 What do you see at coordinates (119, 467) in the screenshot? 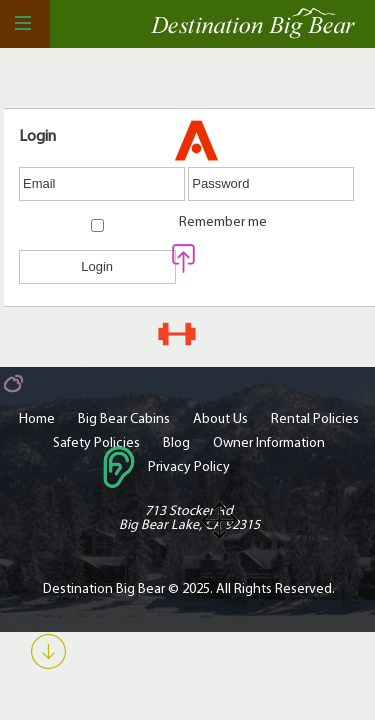
I see `accessibility settings for hearing features` at bounding box center [119, 467].